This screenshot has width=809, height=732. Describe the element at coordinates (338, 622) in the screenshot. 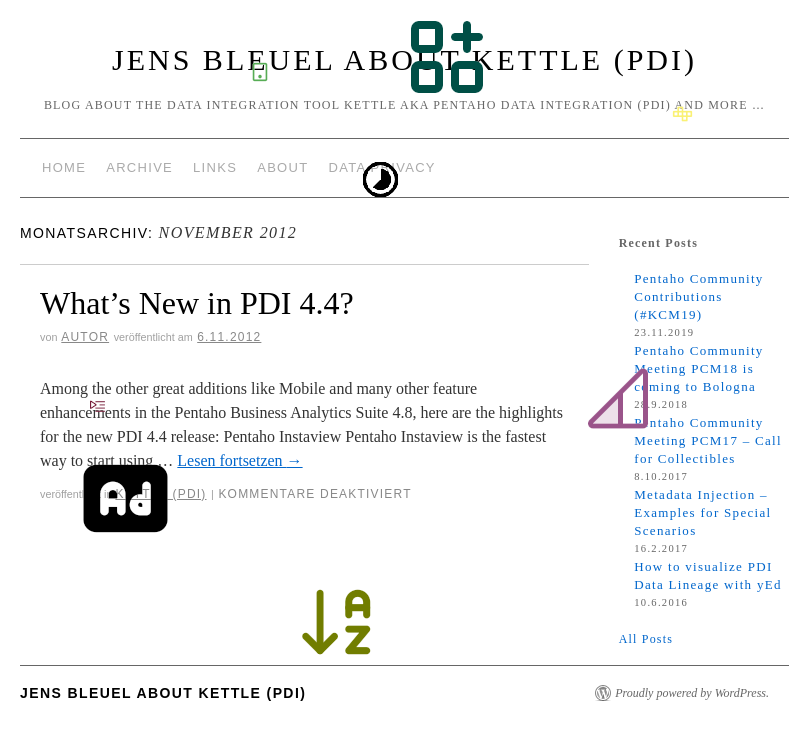

I see `sort alphabetically from A to Z` at that location.